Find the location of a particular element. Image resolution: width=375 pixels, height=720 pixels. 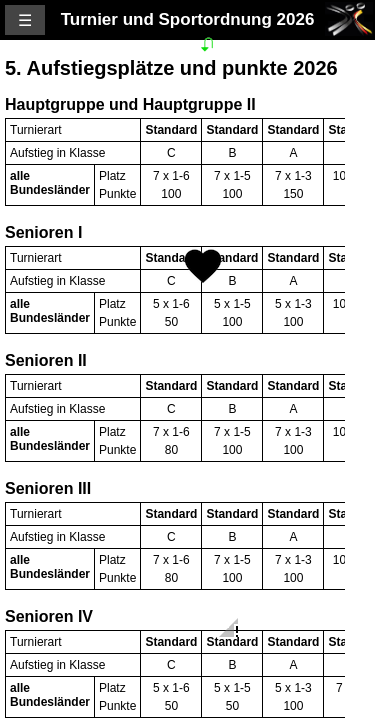

undo or reverse previous action is located at coordinates (207, 44).